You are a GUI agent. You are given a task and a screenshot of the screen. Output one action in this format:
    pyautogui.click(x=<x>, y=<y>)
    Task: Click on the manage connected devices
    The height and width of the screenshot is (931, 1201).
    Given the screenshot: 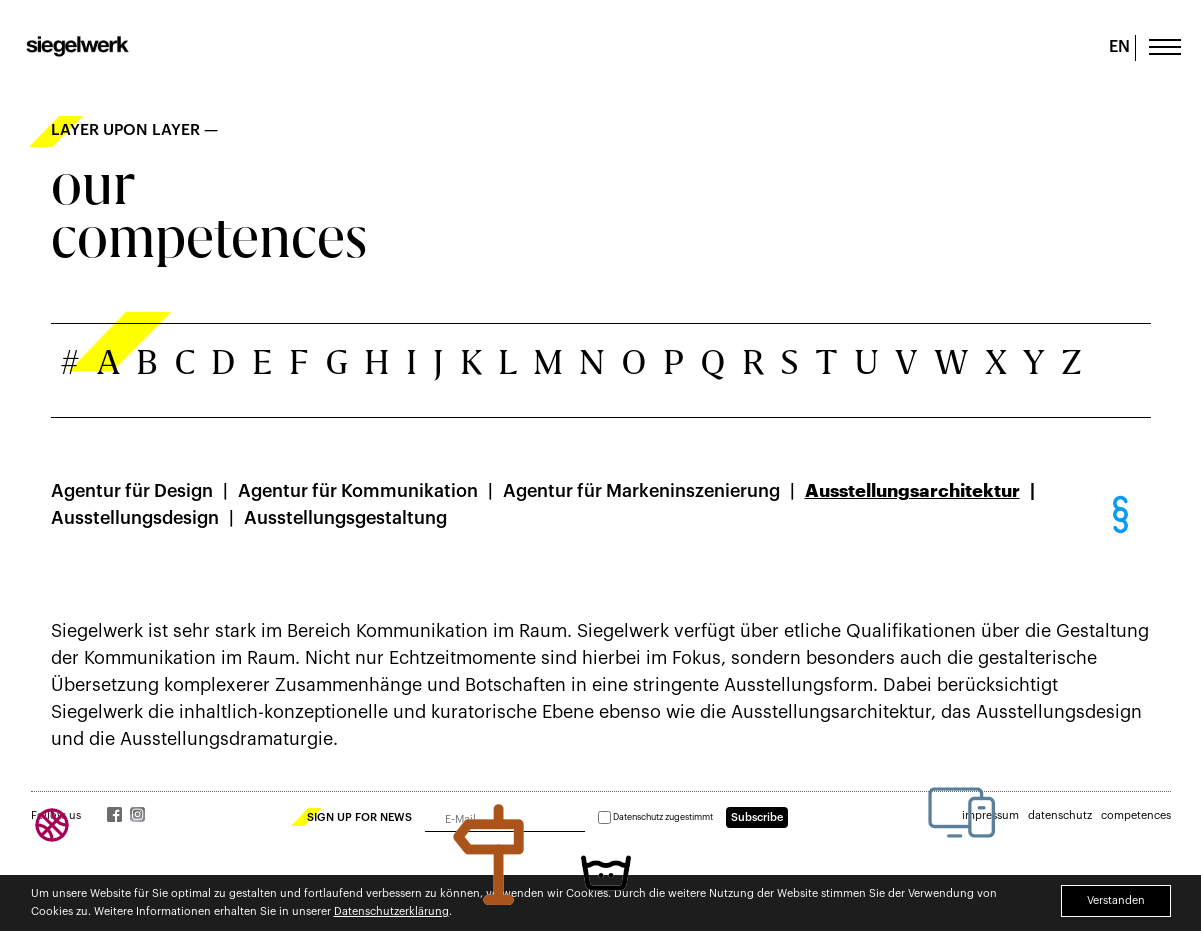 What is the action you would take?
    pyautogui.click(x=960, y=812)
    